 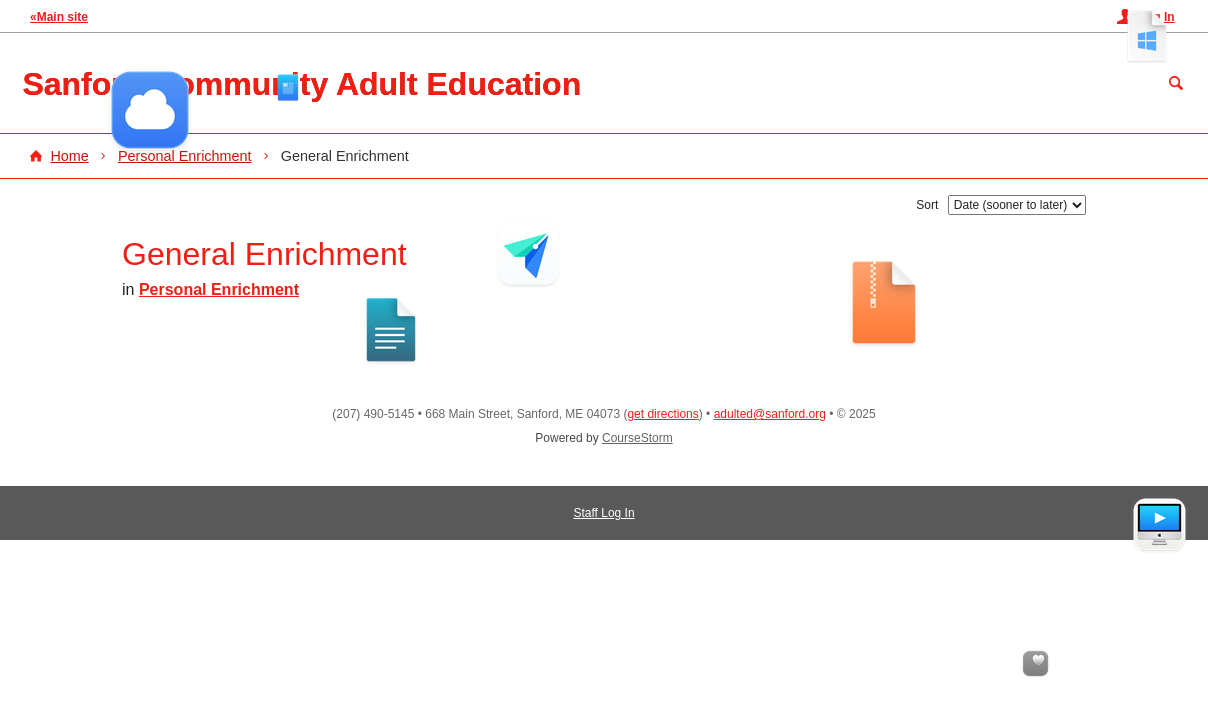 I want to click on access cloud storage or services, so click(x=150, y=110).